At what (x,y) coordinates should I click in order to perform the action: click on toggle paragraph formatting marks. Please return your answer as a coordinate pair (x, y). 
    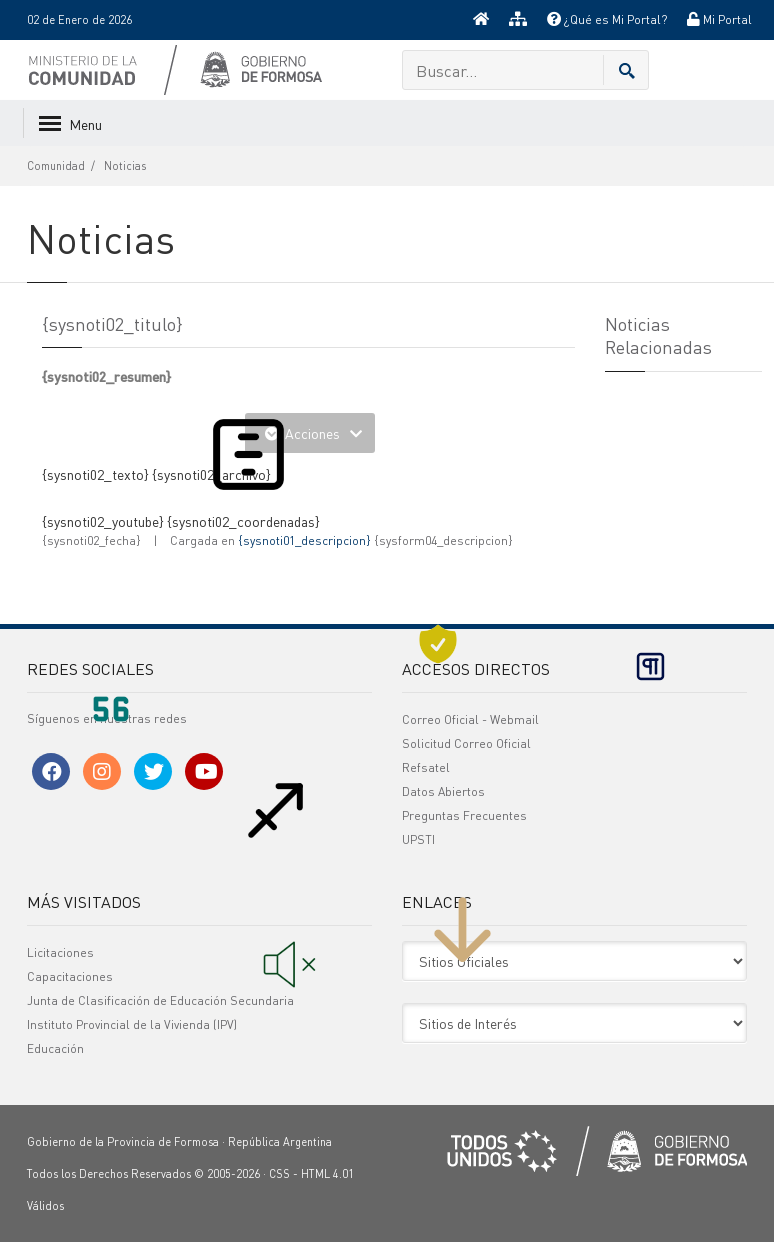
    Looking at the image, I should click on (650, 666).